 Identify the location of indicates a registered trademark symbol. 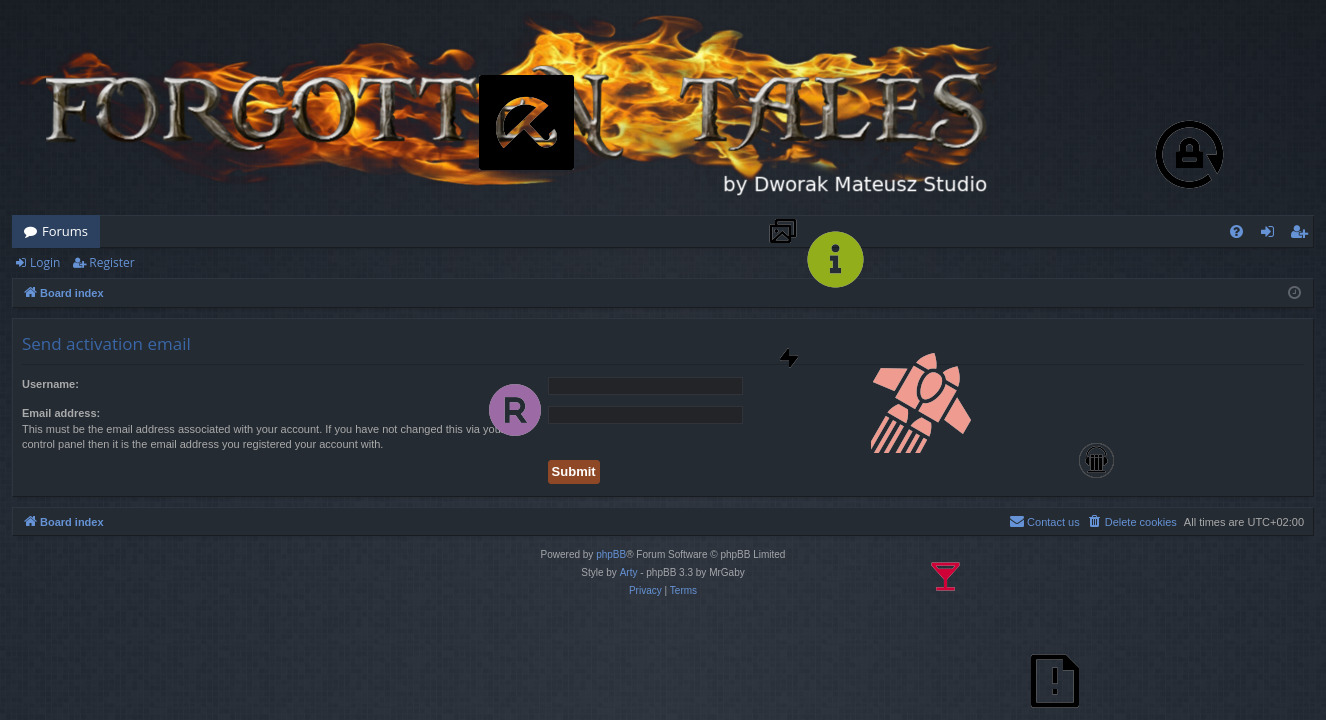
(515, 410).